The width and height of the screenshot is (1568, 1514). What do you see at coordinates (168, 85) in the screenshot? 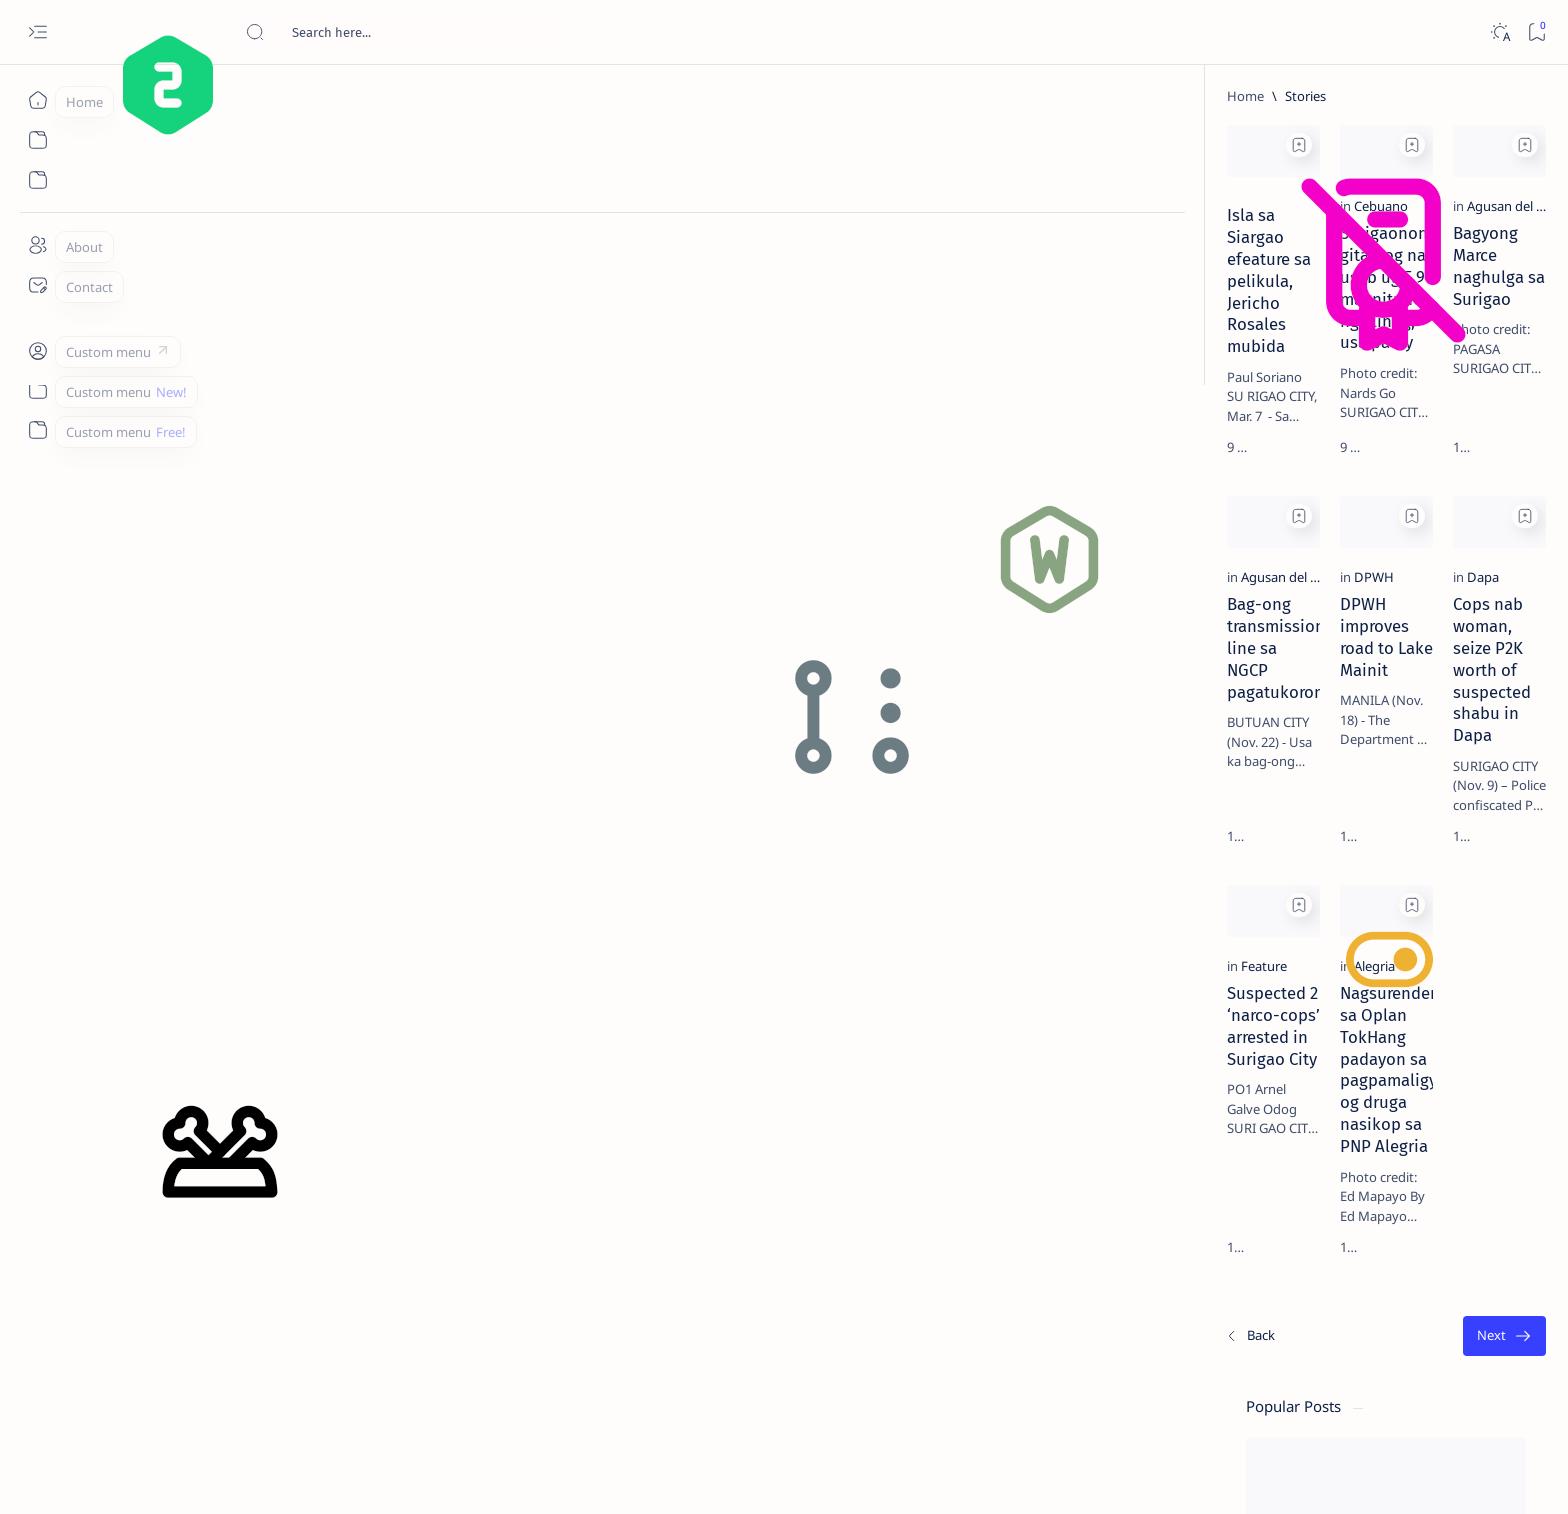
I see `step 2 in a multi-step process` at bounding box center [168, 85].